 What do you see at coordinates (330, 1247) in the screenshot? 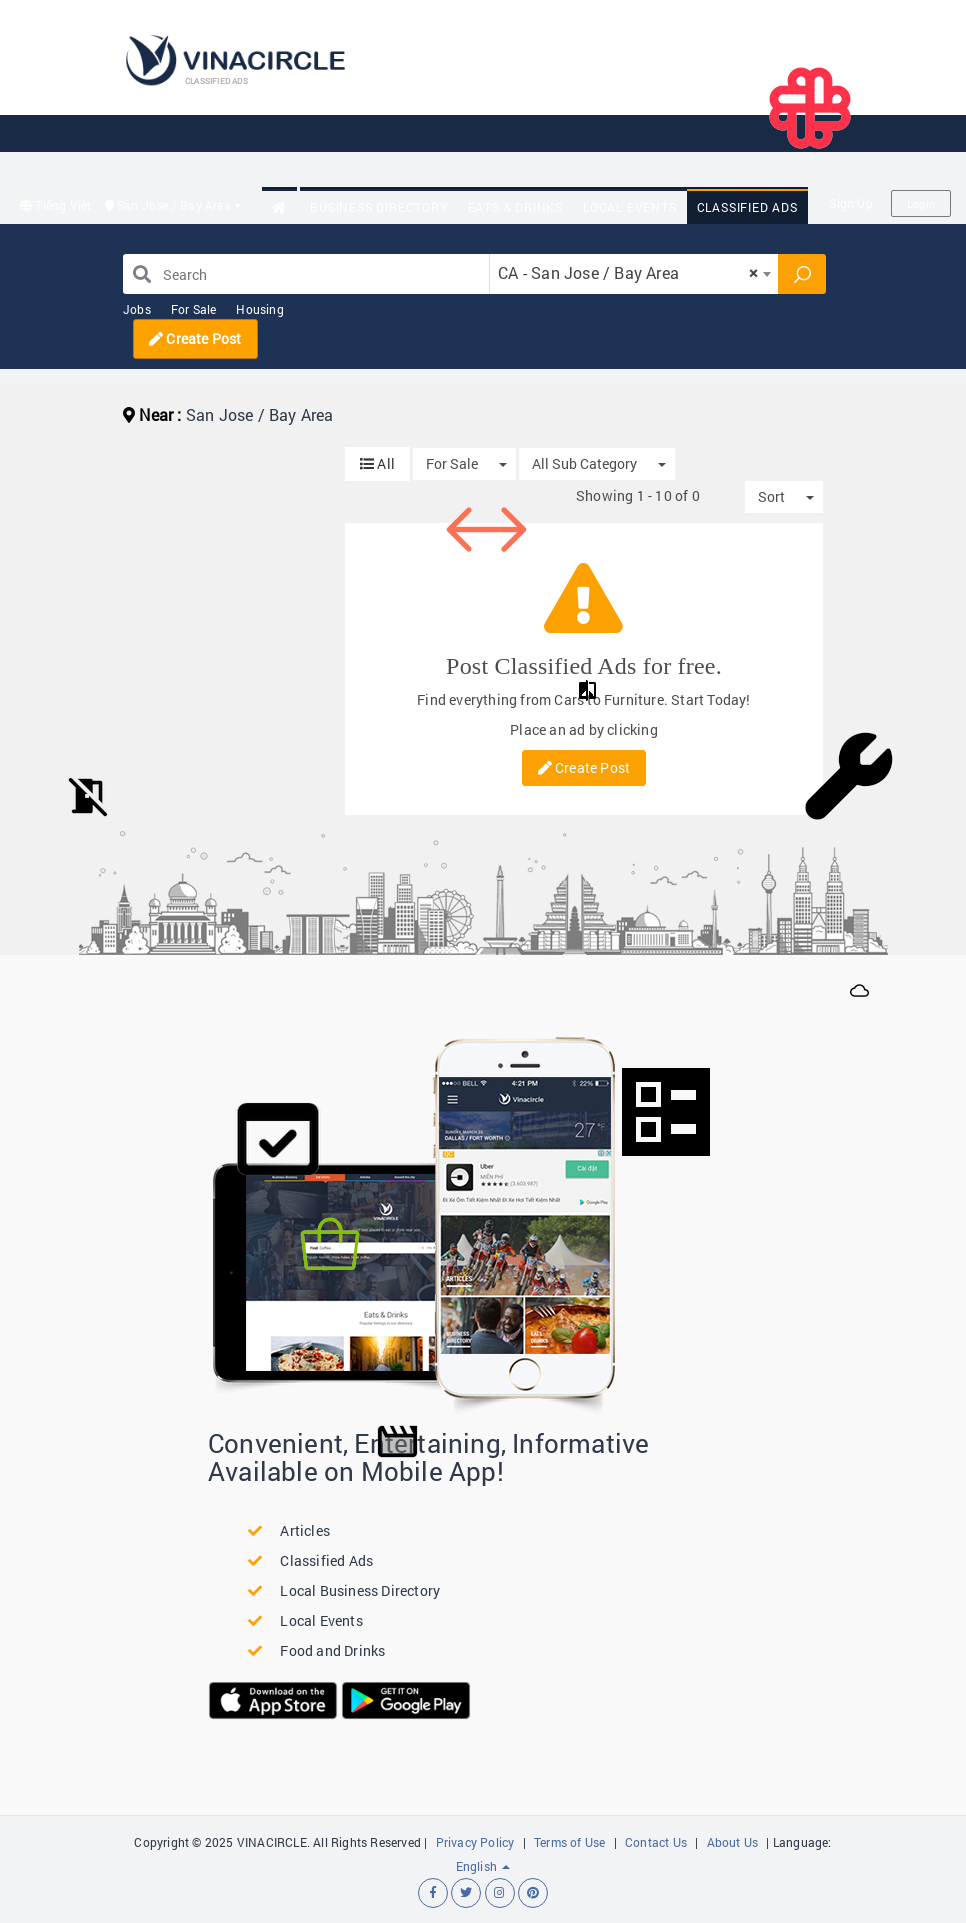
I see `view your shopping bag` at bounding box center [330, 1247].